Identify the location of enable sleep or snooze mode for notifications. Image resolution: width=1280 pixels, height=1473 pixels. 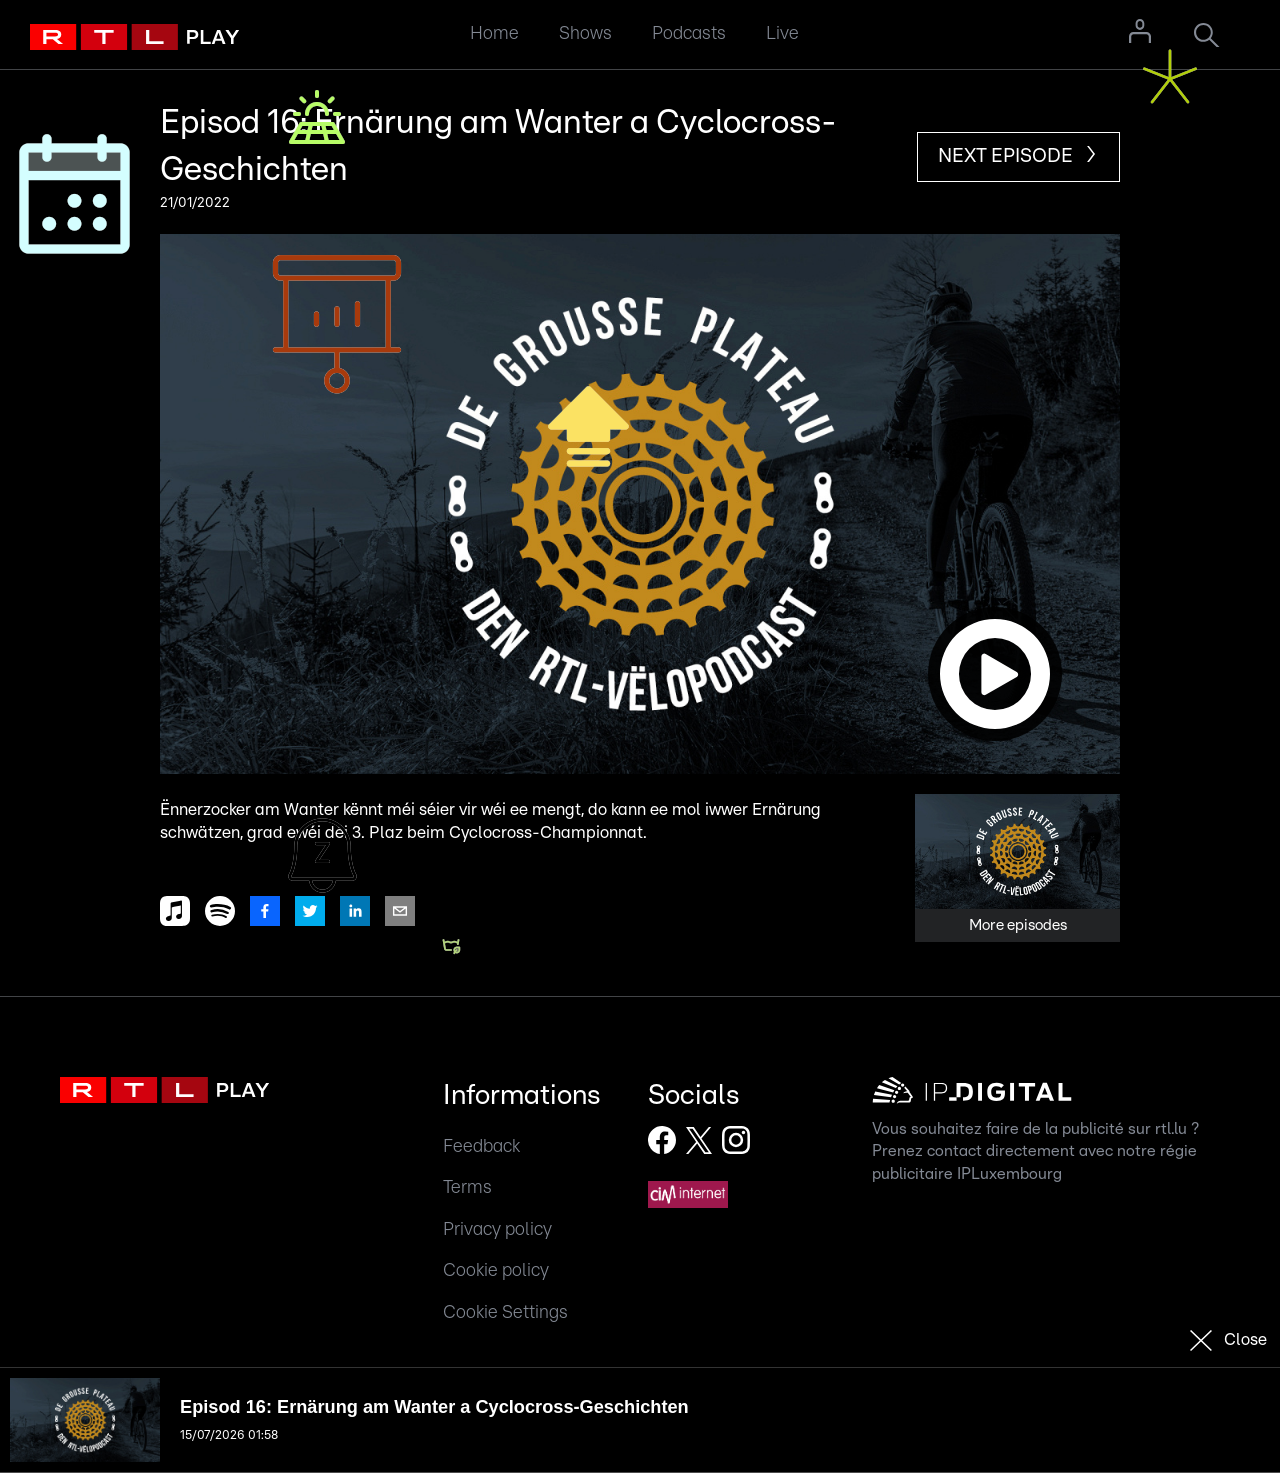
(322, 855).